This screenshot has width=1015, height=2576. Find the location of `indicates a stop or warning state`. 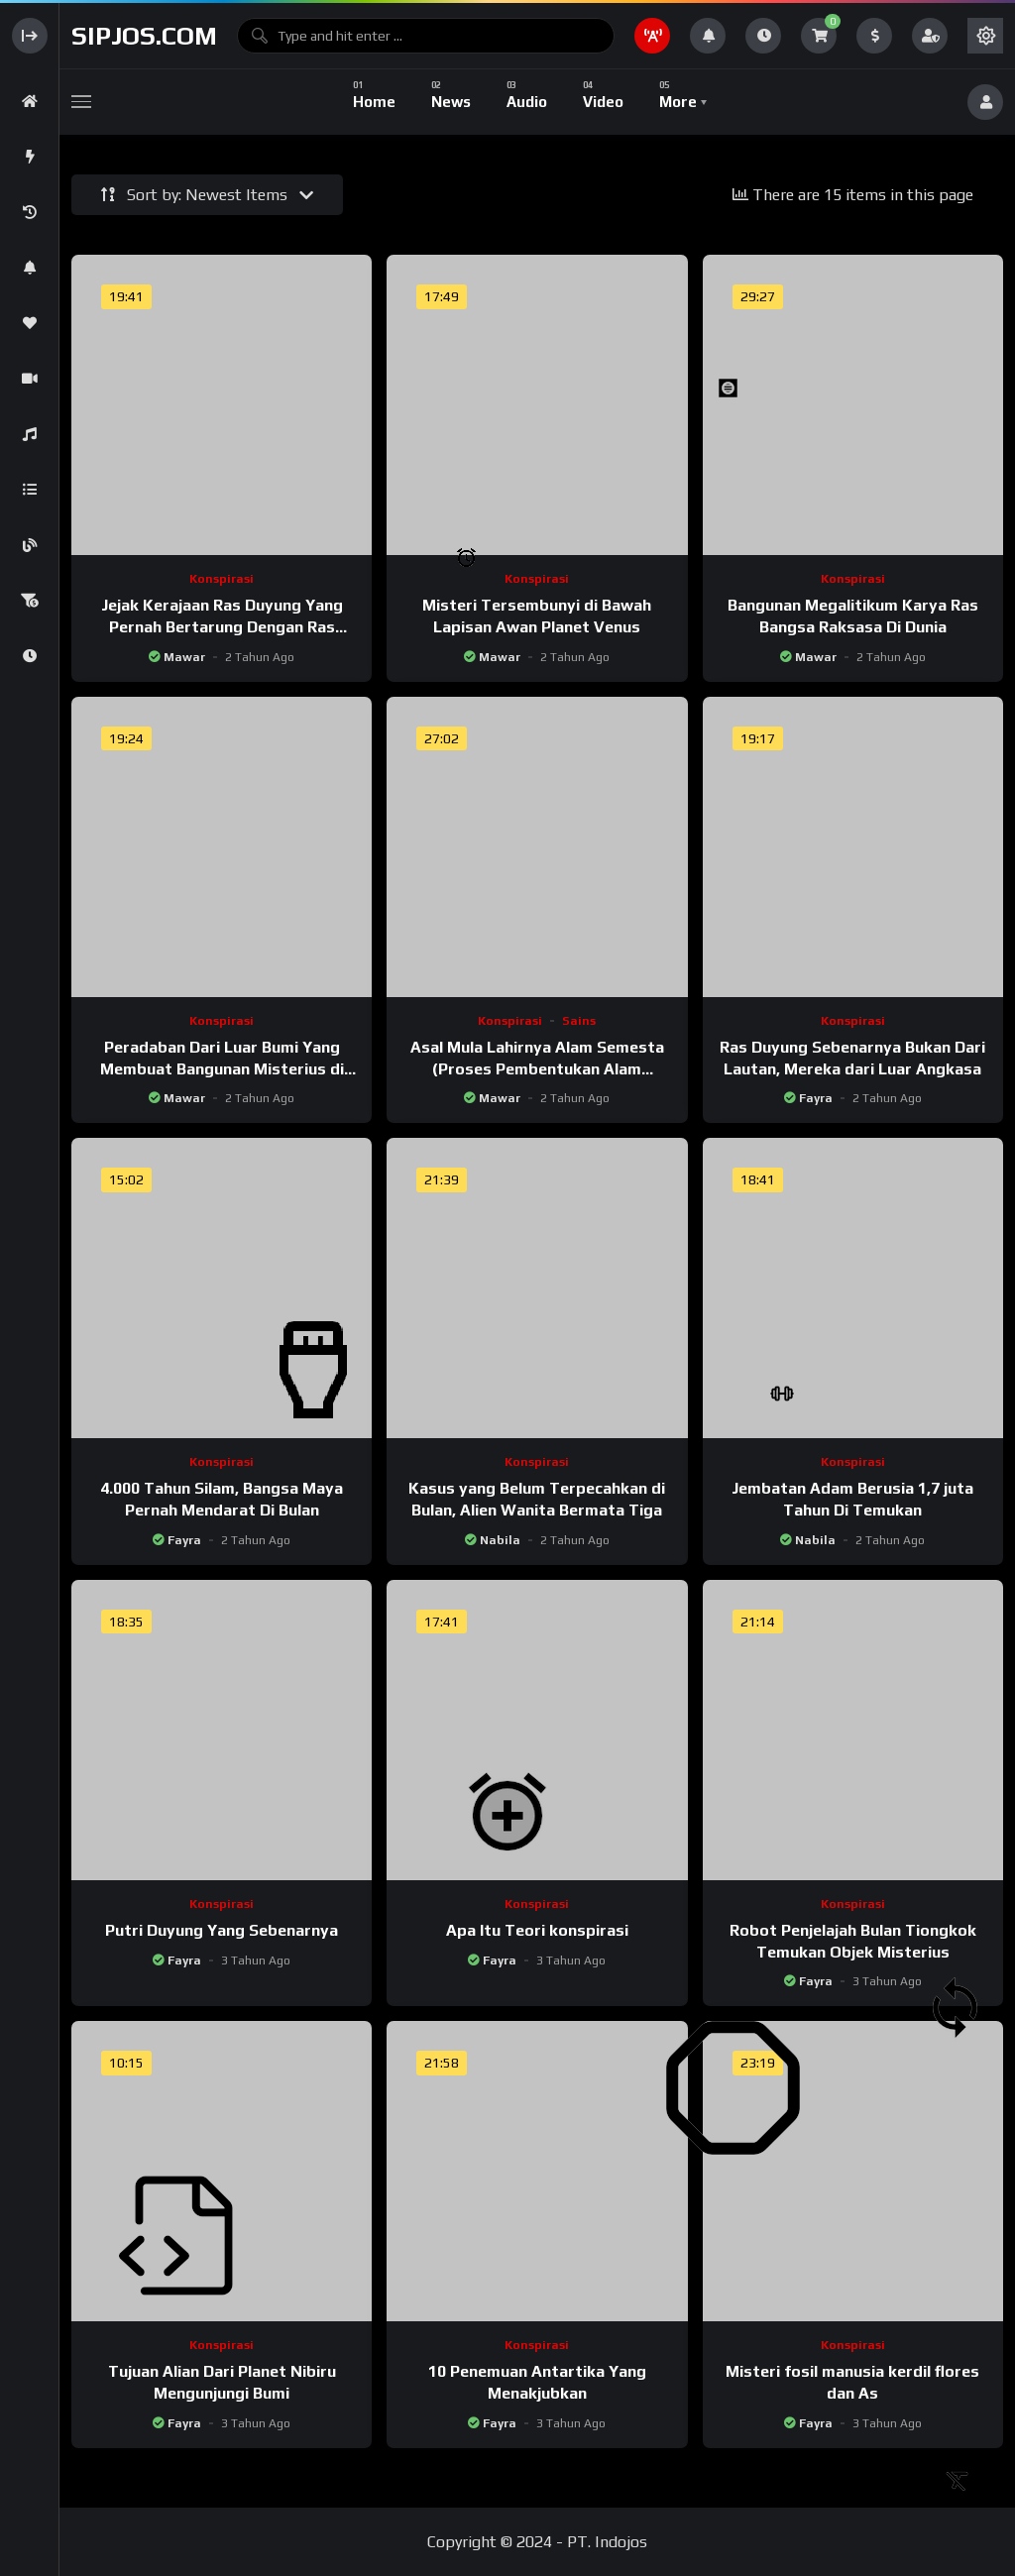

indicates a stop or warning state is located at coordinates (733, 2087).